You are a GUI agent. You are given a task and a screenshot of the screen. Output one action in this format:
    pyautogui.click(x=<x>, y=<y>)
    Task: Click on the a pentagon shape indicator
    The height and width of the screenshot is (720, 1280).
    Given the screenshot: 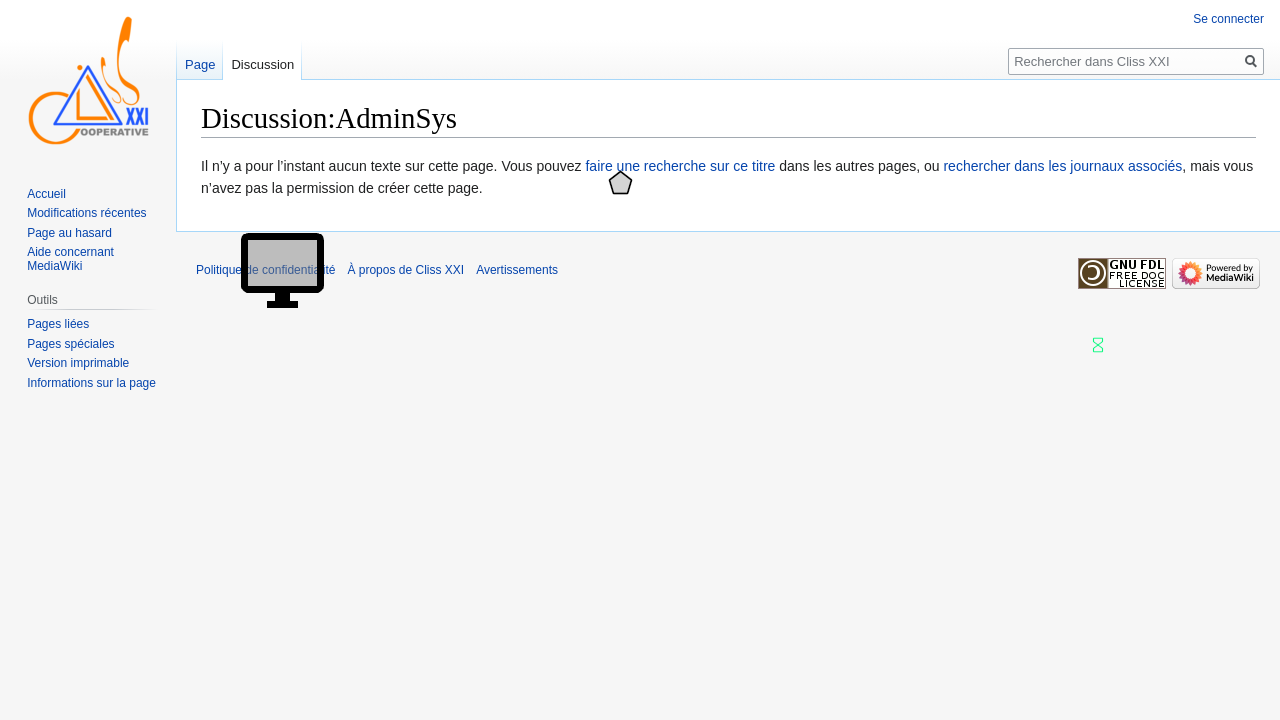 What is the action you would take?
    pyautogui.click(x=620, y=183)
    